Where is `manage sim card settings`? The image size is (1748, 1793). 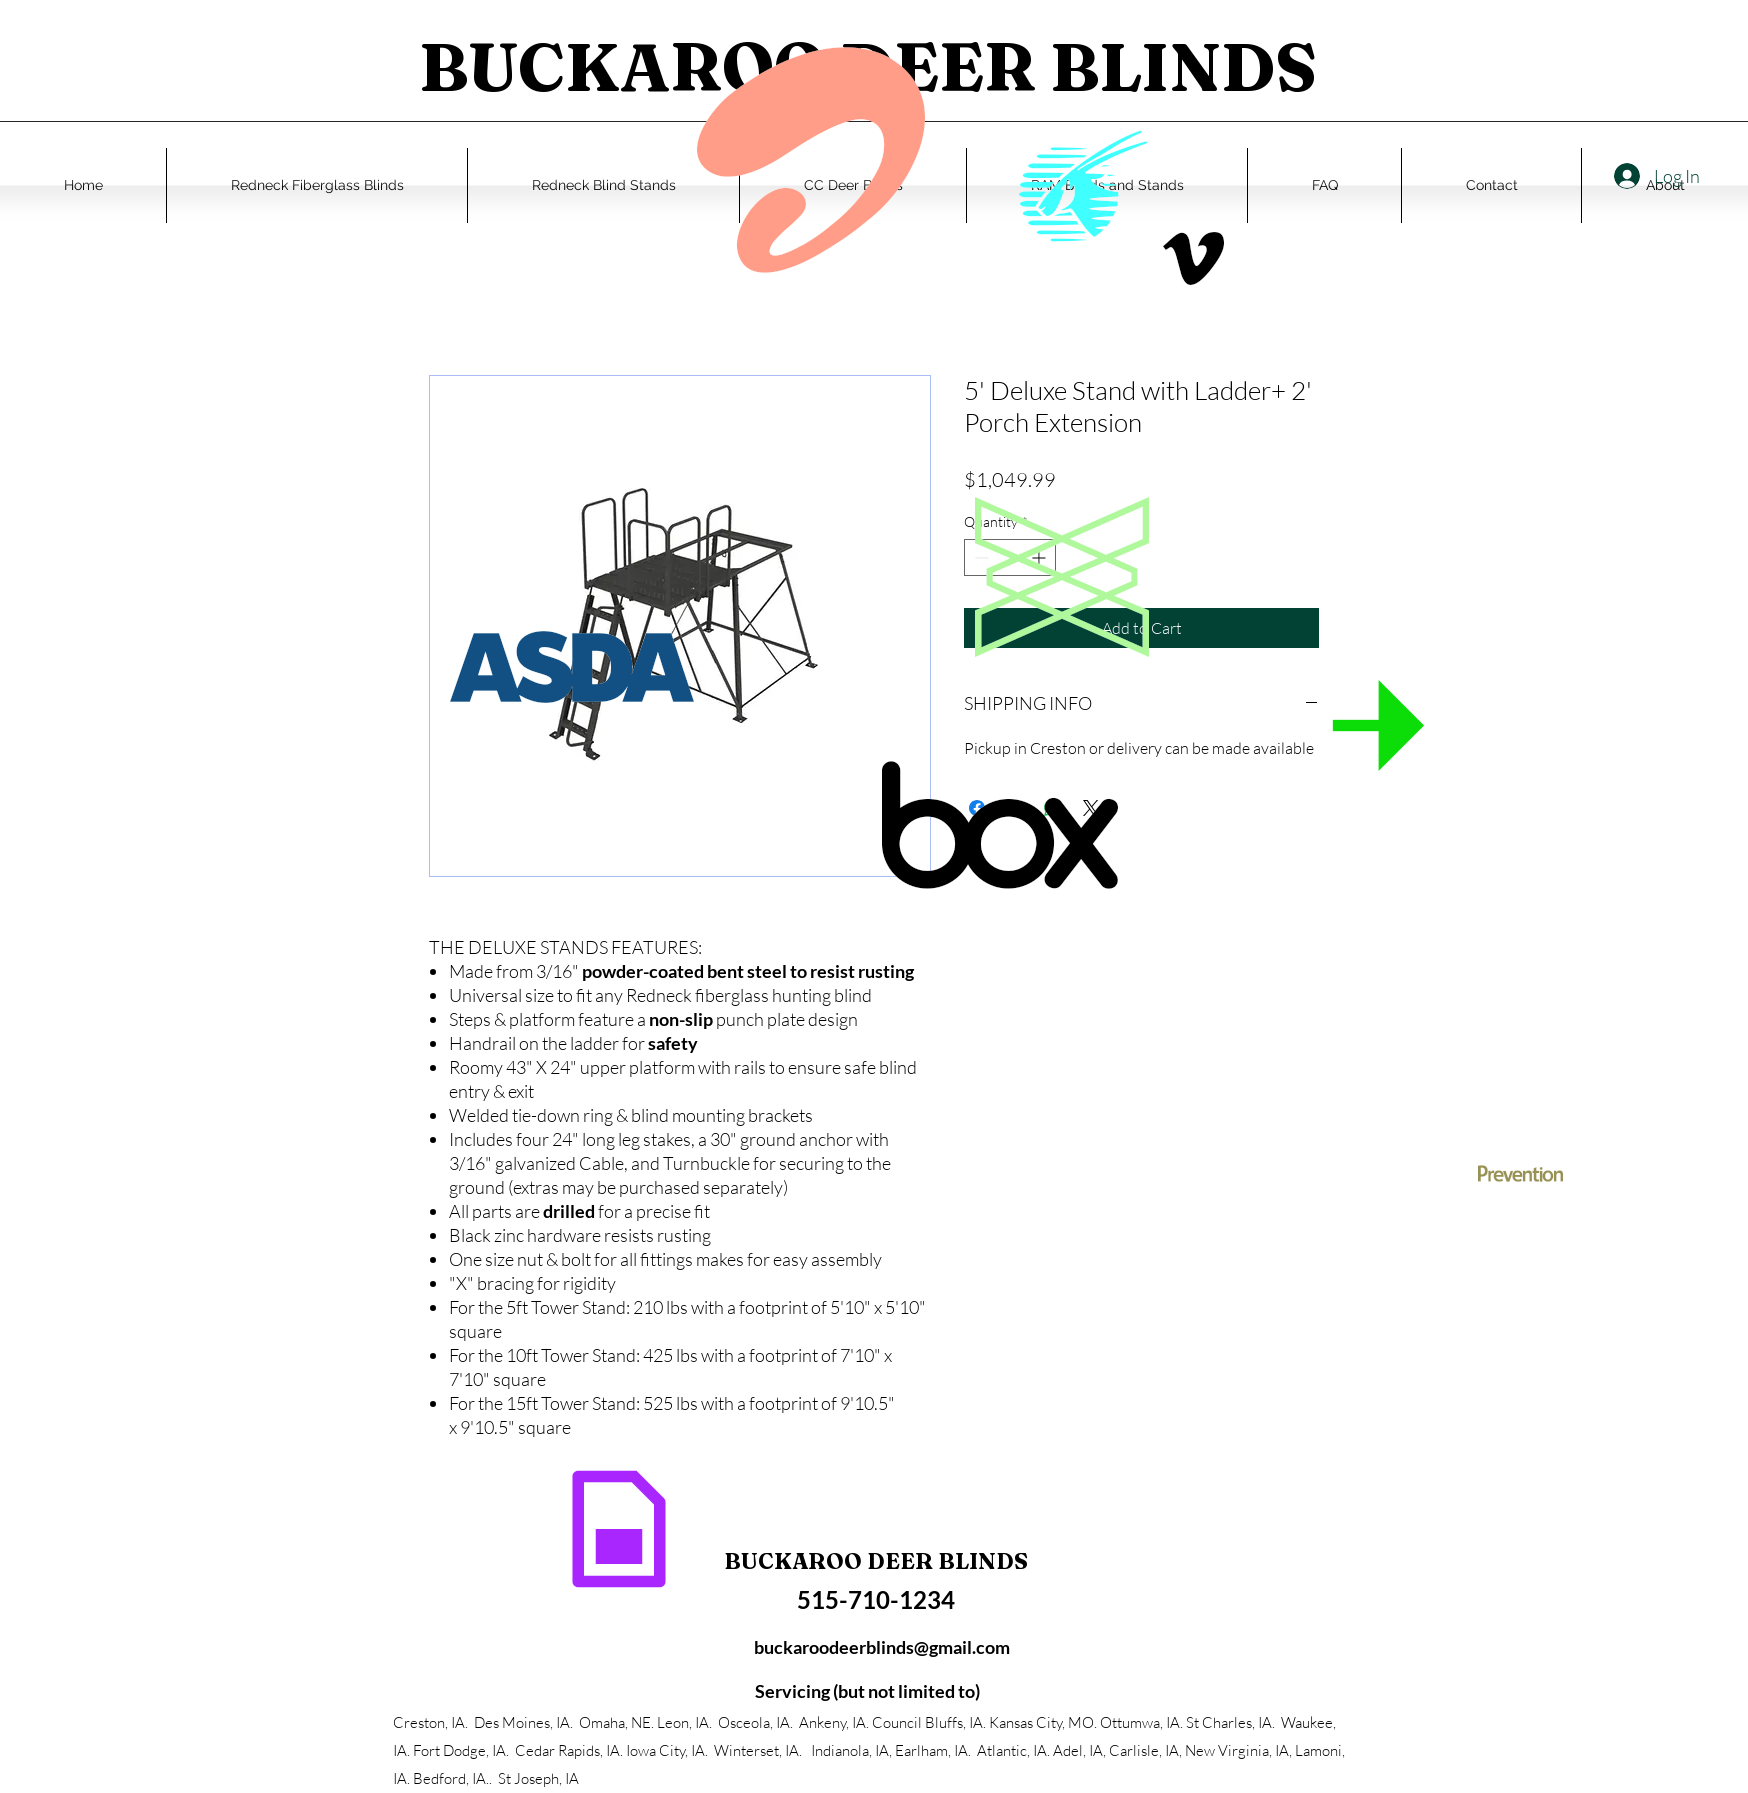
manage sim card settings is located at coordinates (619, 1529).